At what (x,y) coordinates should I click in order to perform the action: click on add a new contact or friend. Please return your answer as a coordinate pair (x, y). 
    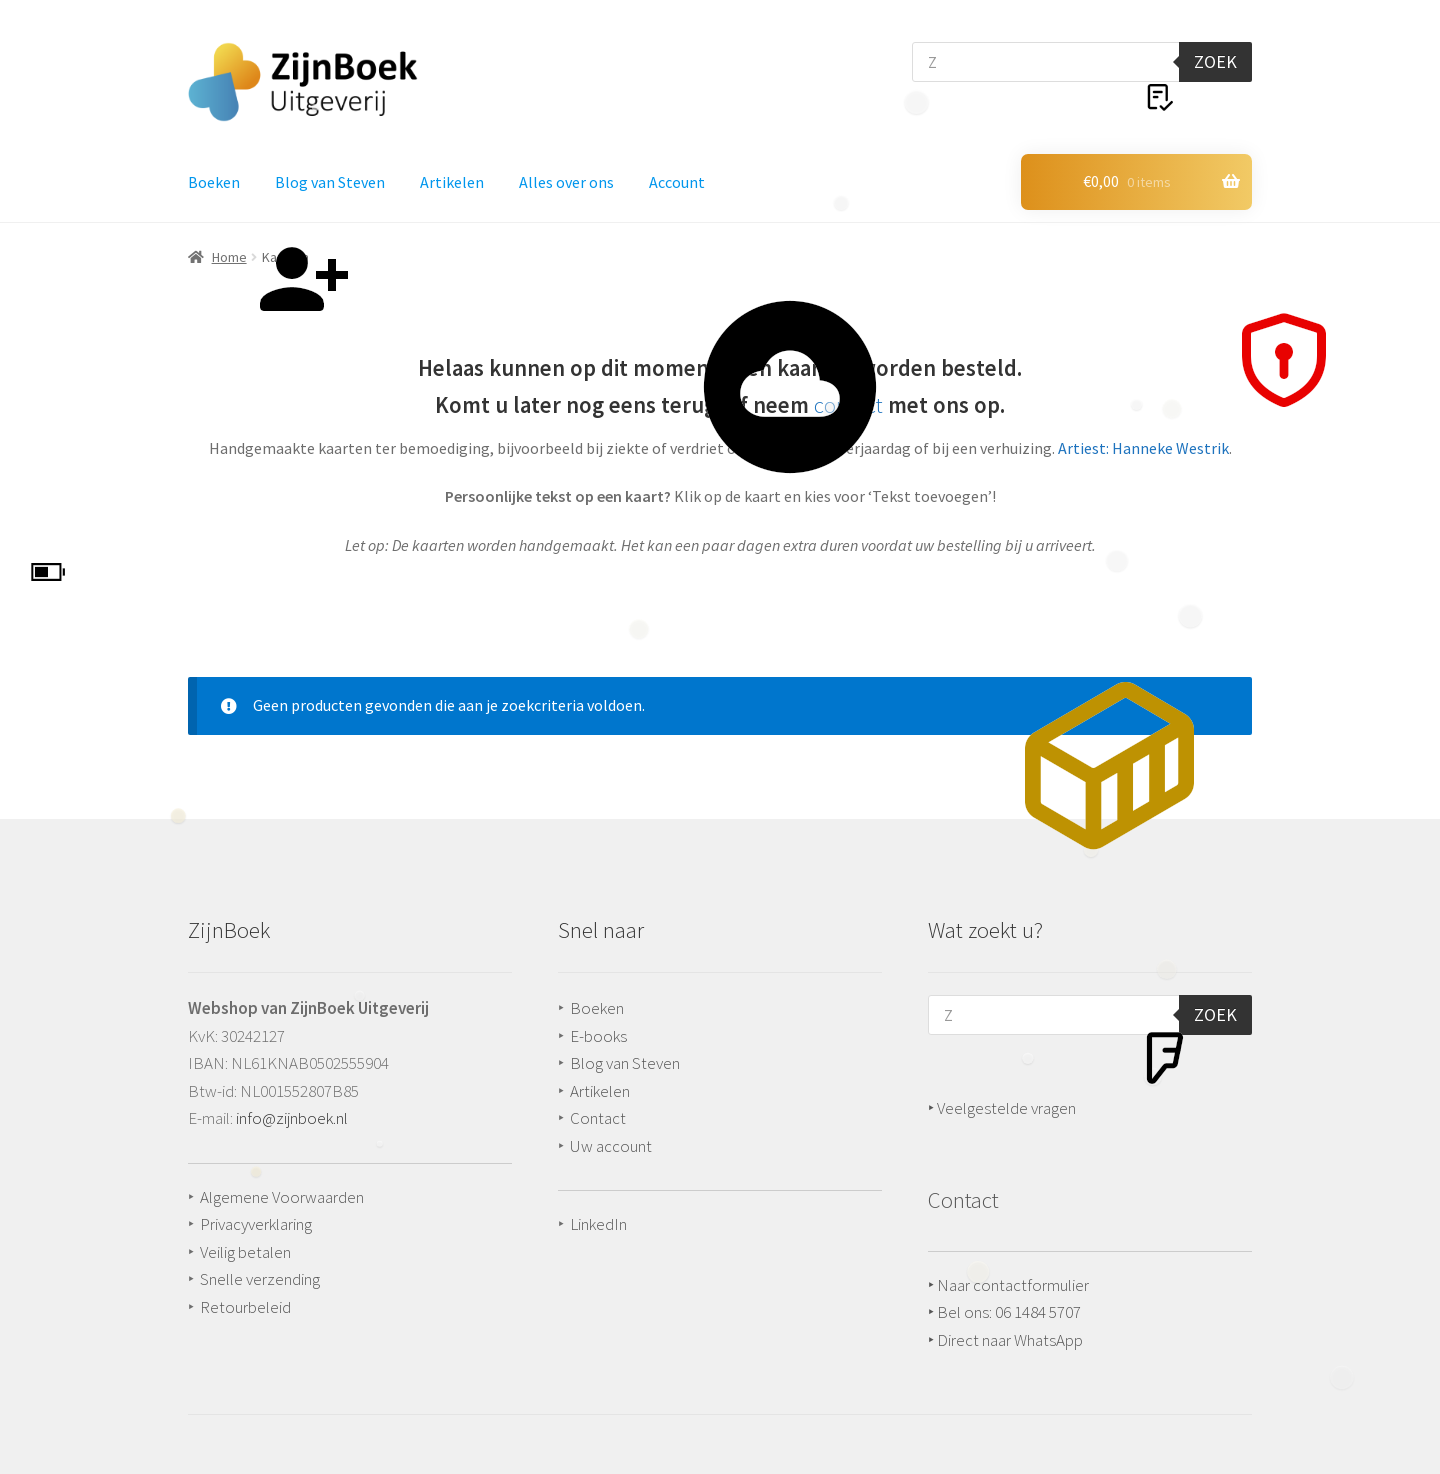
    Looking at the image, I should click on (304, 279).